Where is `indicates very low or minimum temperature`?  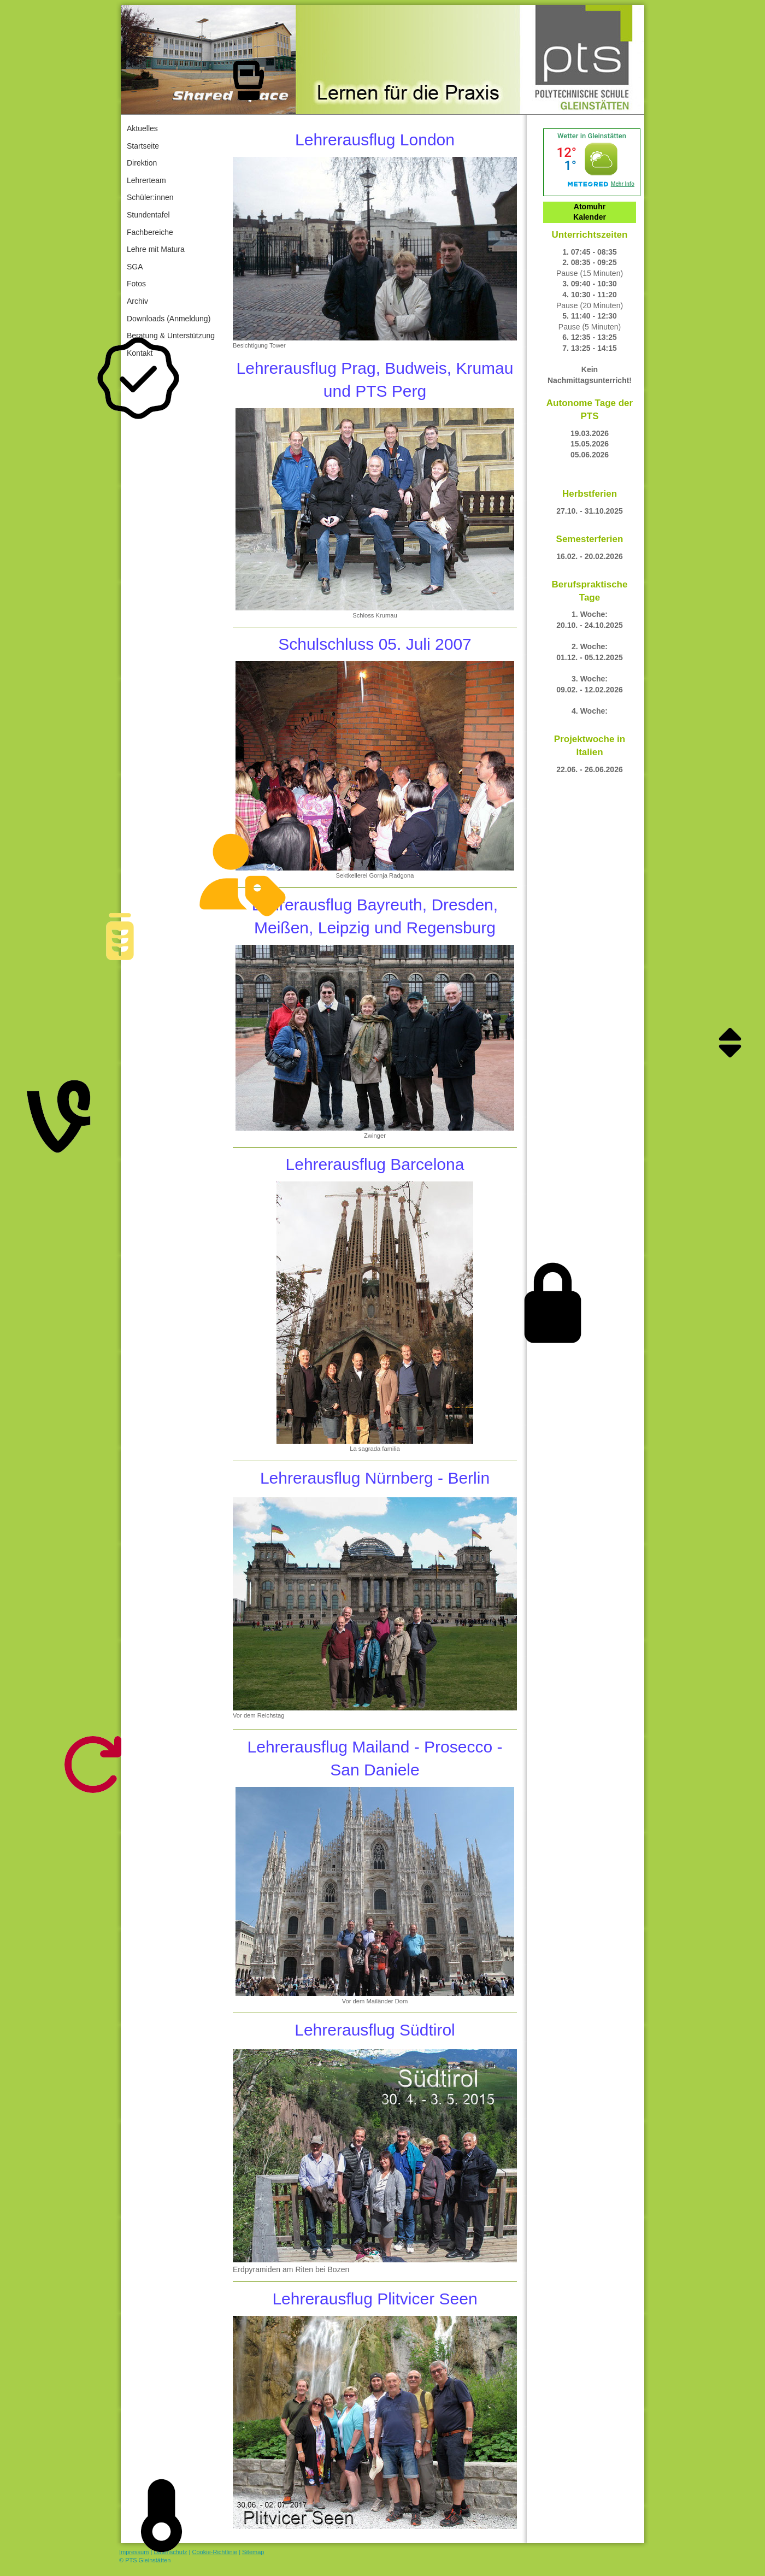
indicates very low or minimum temperature is located at coordinates (161, 2515).